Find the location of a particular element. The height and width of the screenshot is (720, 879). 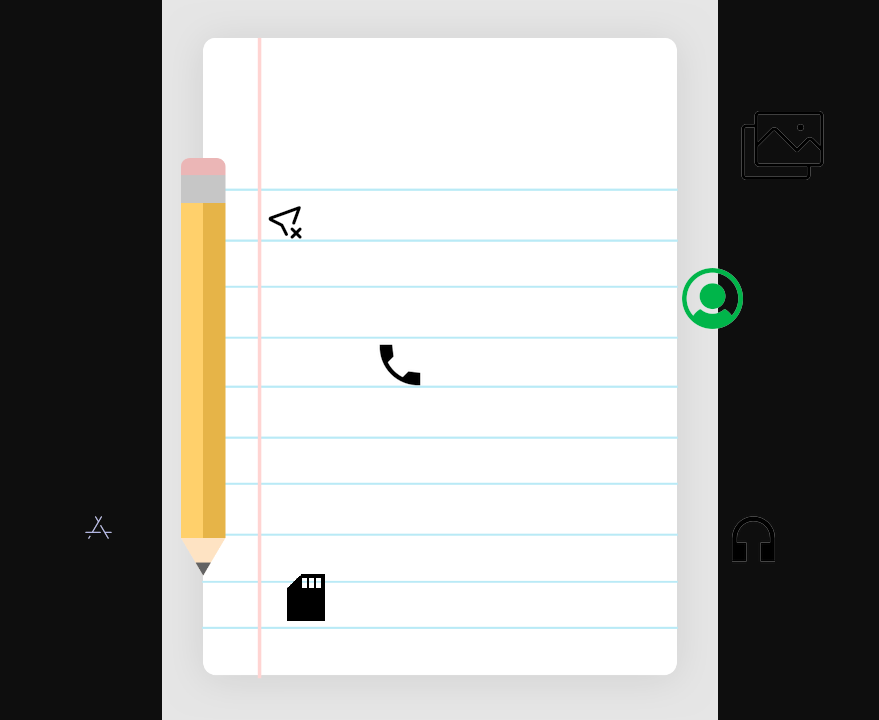

access sd card storage is located at coordinates (306, 597).